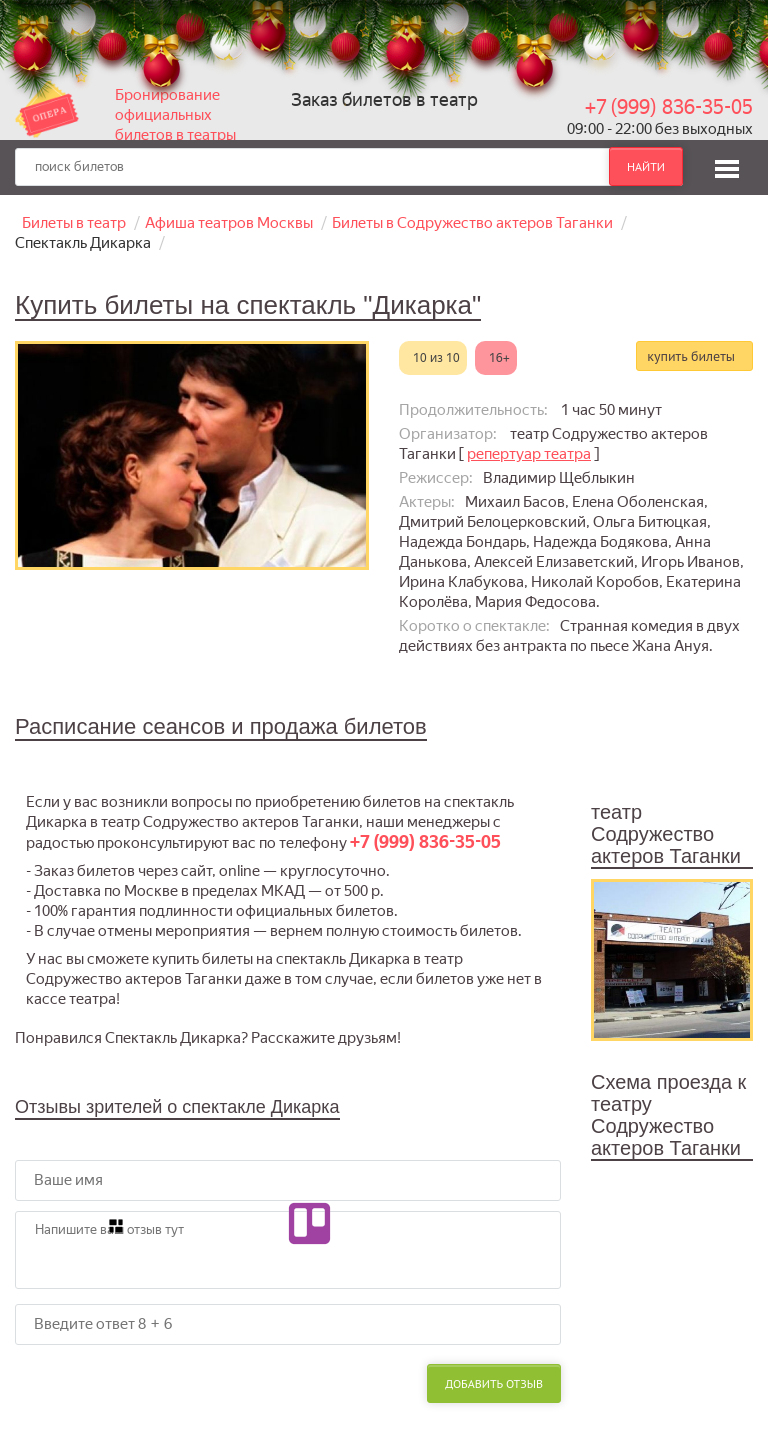 The width and height of the screenshot is (768, 1433). Describe the element at coordinates (309, 1223) in the screenshot. I see `open trello app` at that location.